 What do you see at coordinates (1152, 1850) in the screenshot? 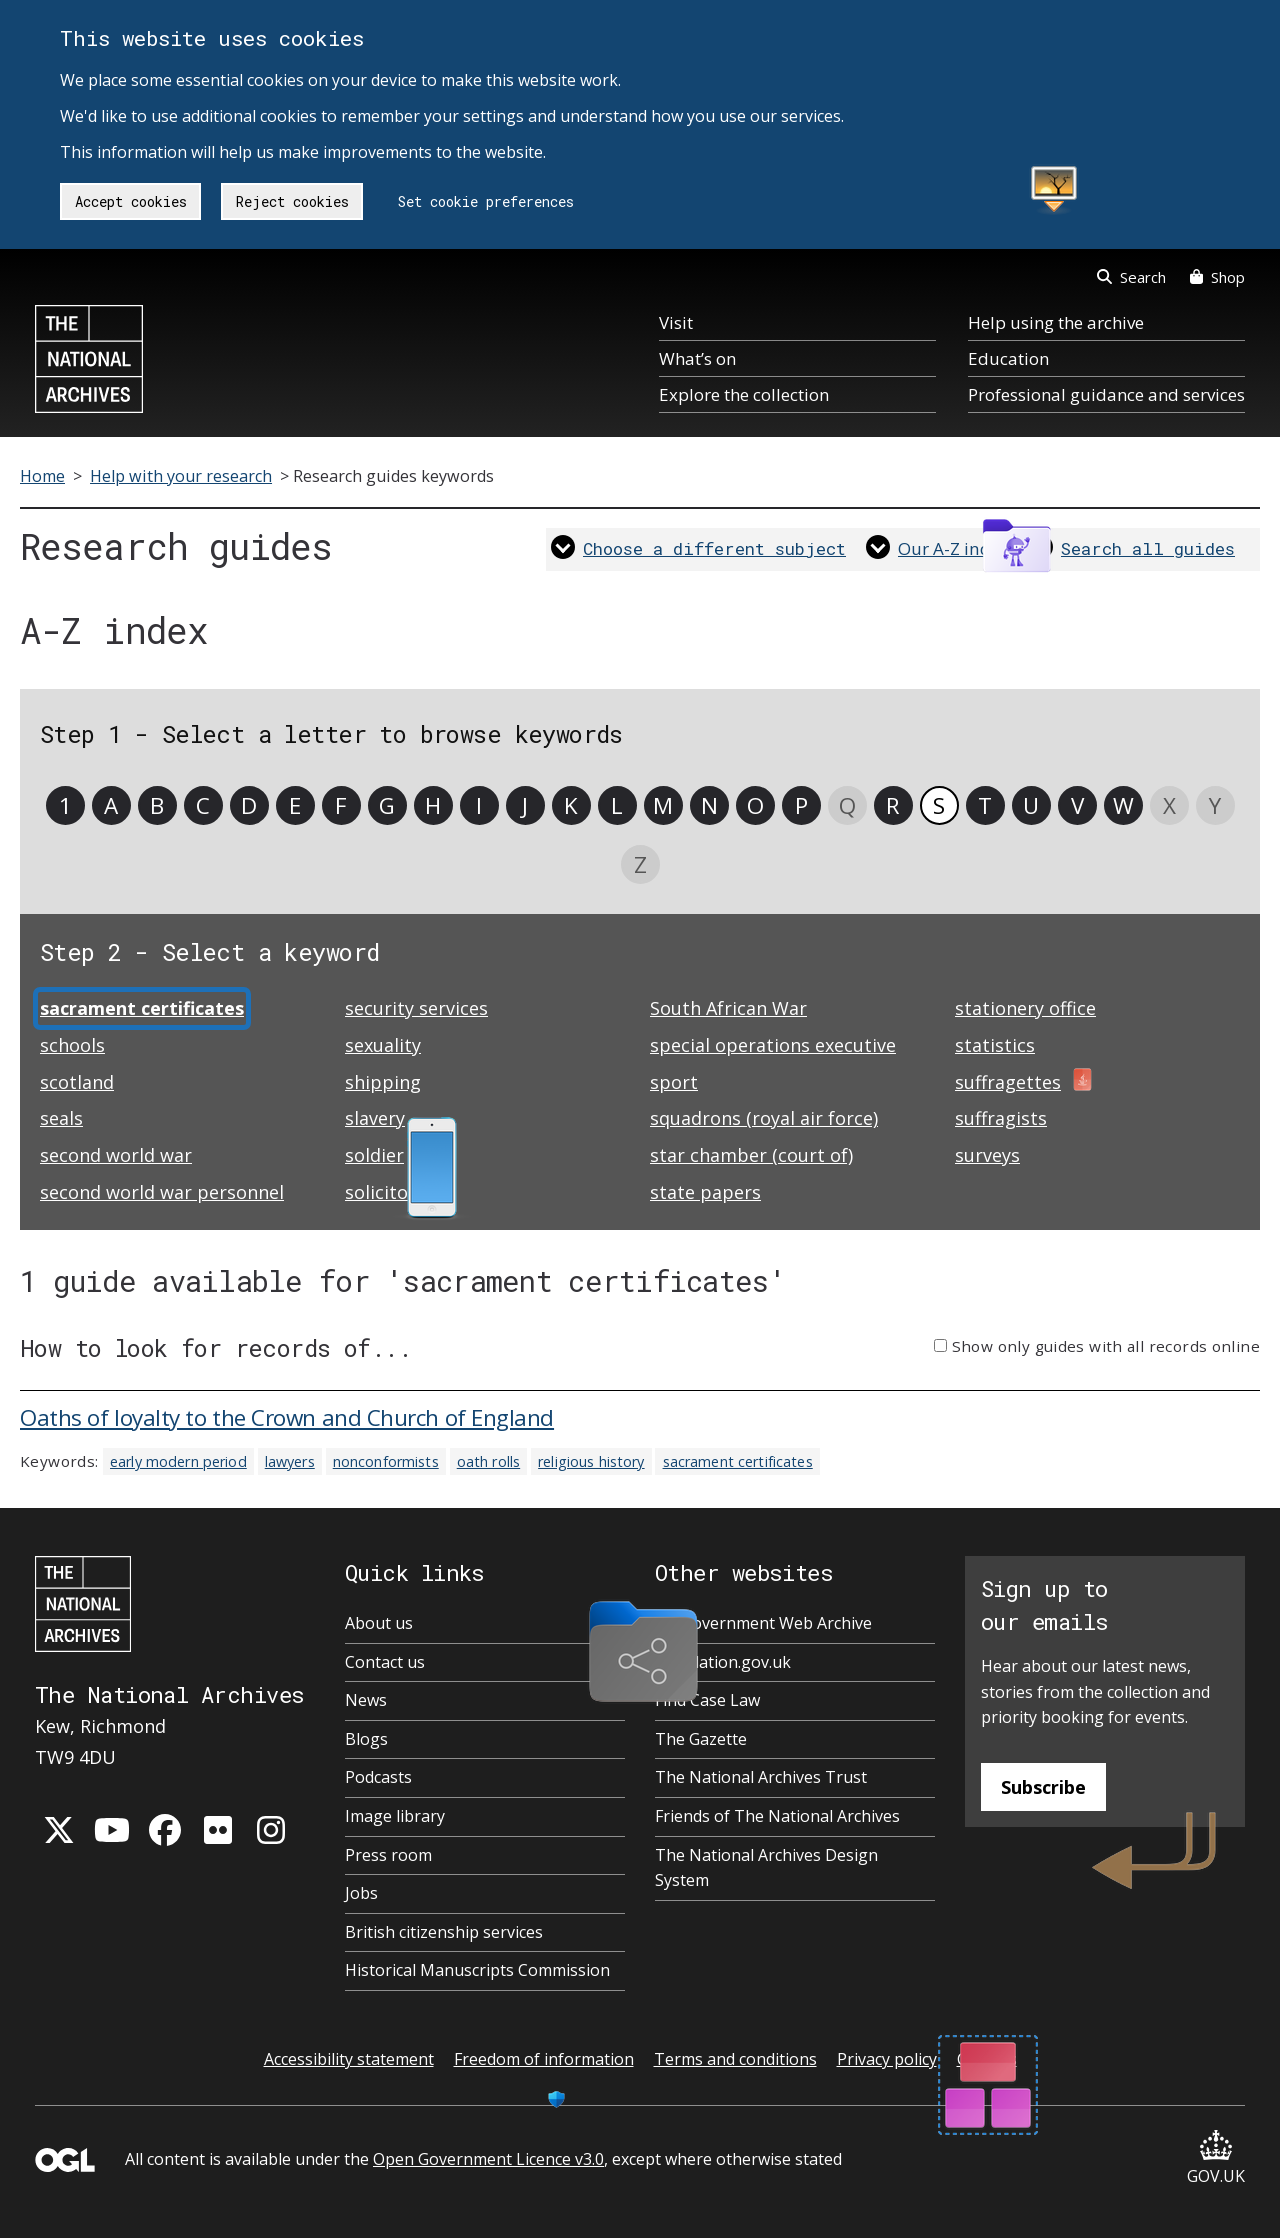
I see `reply to all recipients of an email` at bounding box center [1152, 1850].